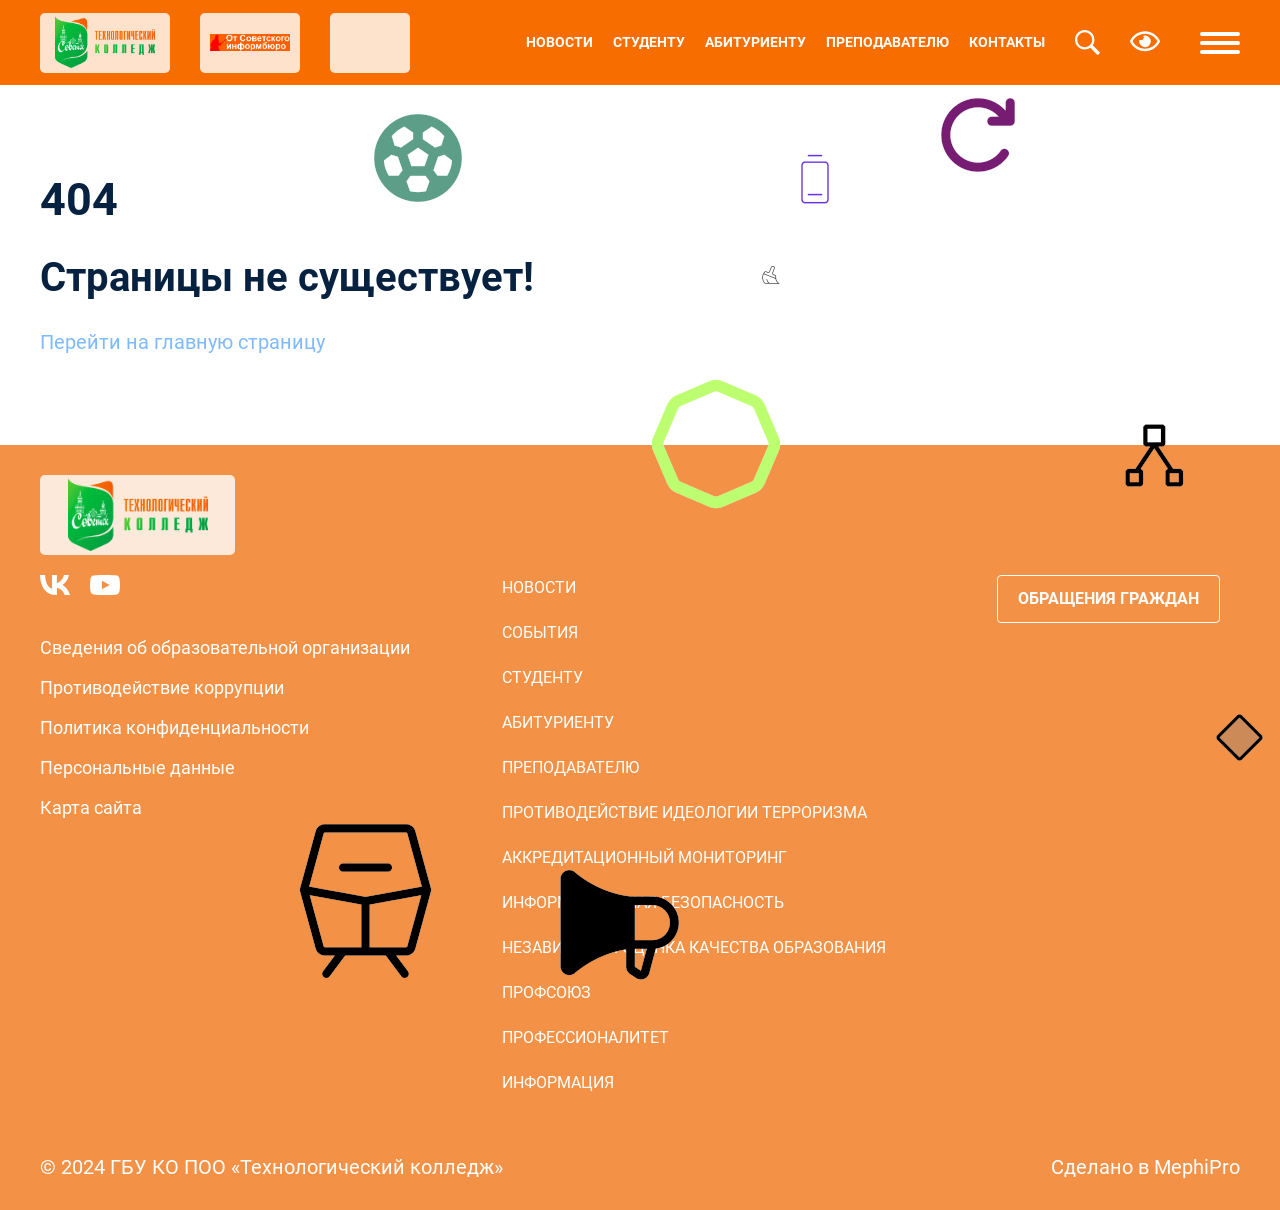  Describe the element at coordinates (1239, 737) in the screenshot. I see `indicates premium or pro membership status` at that location.